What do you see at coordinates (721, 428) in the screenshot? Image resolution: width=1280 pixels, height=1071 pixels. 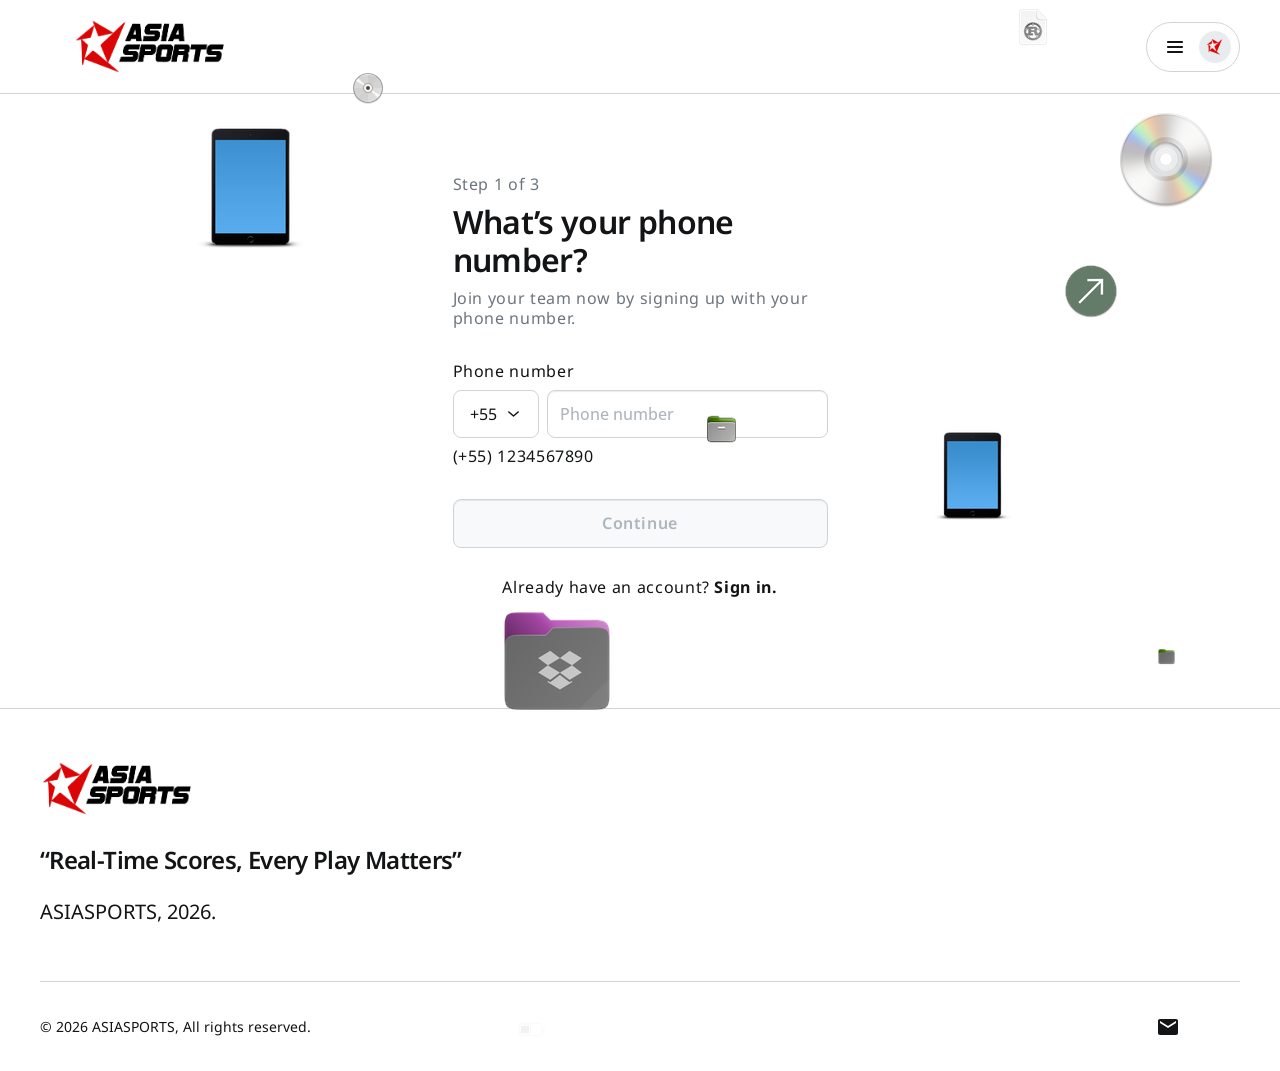 I see `open the file manager` at bounding box center [721, 428].